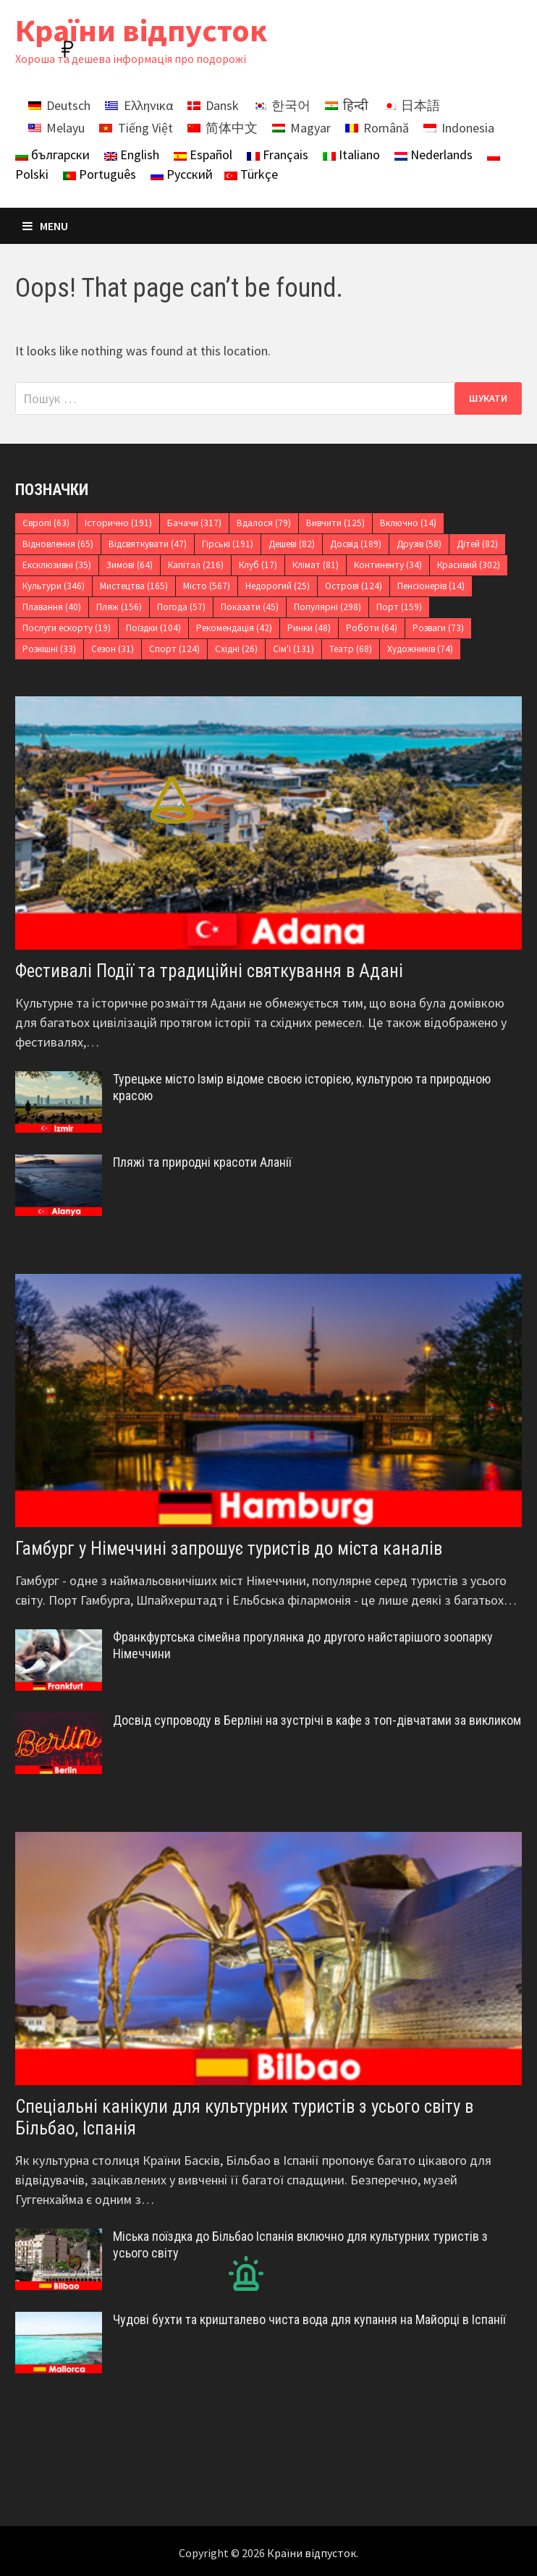 This screenshot has height=2576, width=537. I want to click on represents a 3D cone shape or geometric object, so click(172, 800).